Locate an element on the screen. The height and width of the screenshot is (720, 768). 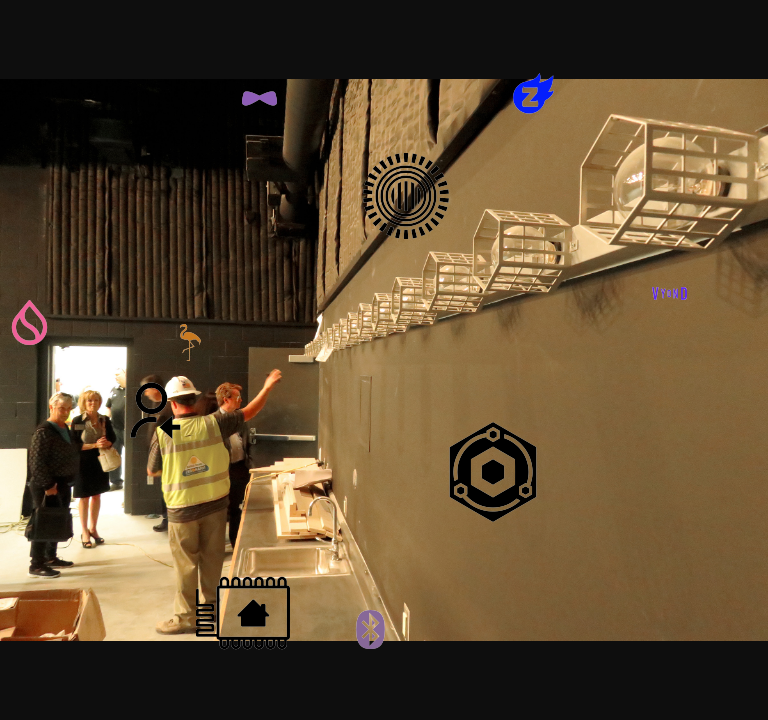
open prezi presentation software is located at coordinates (406, 196).